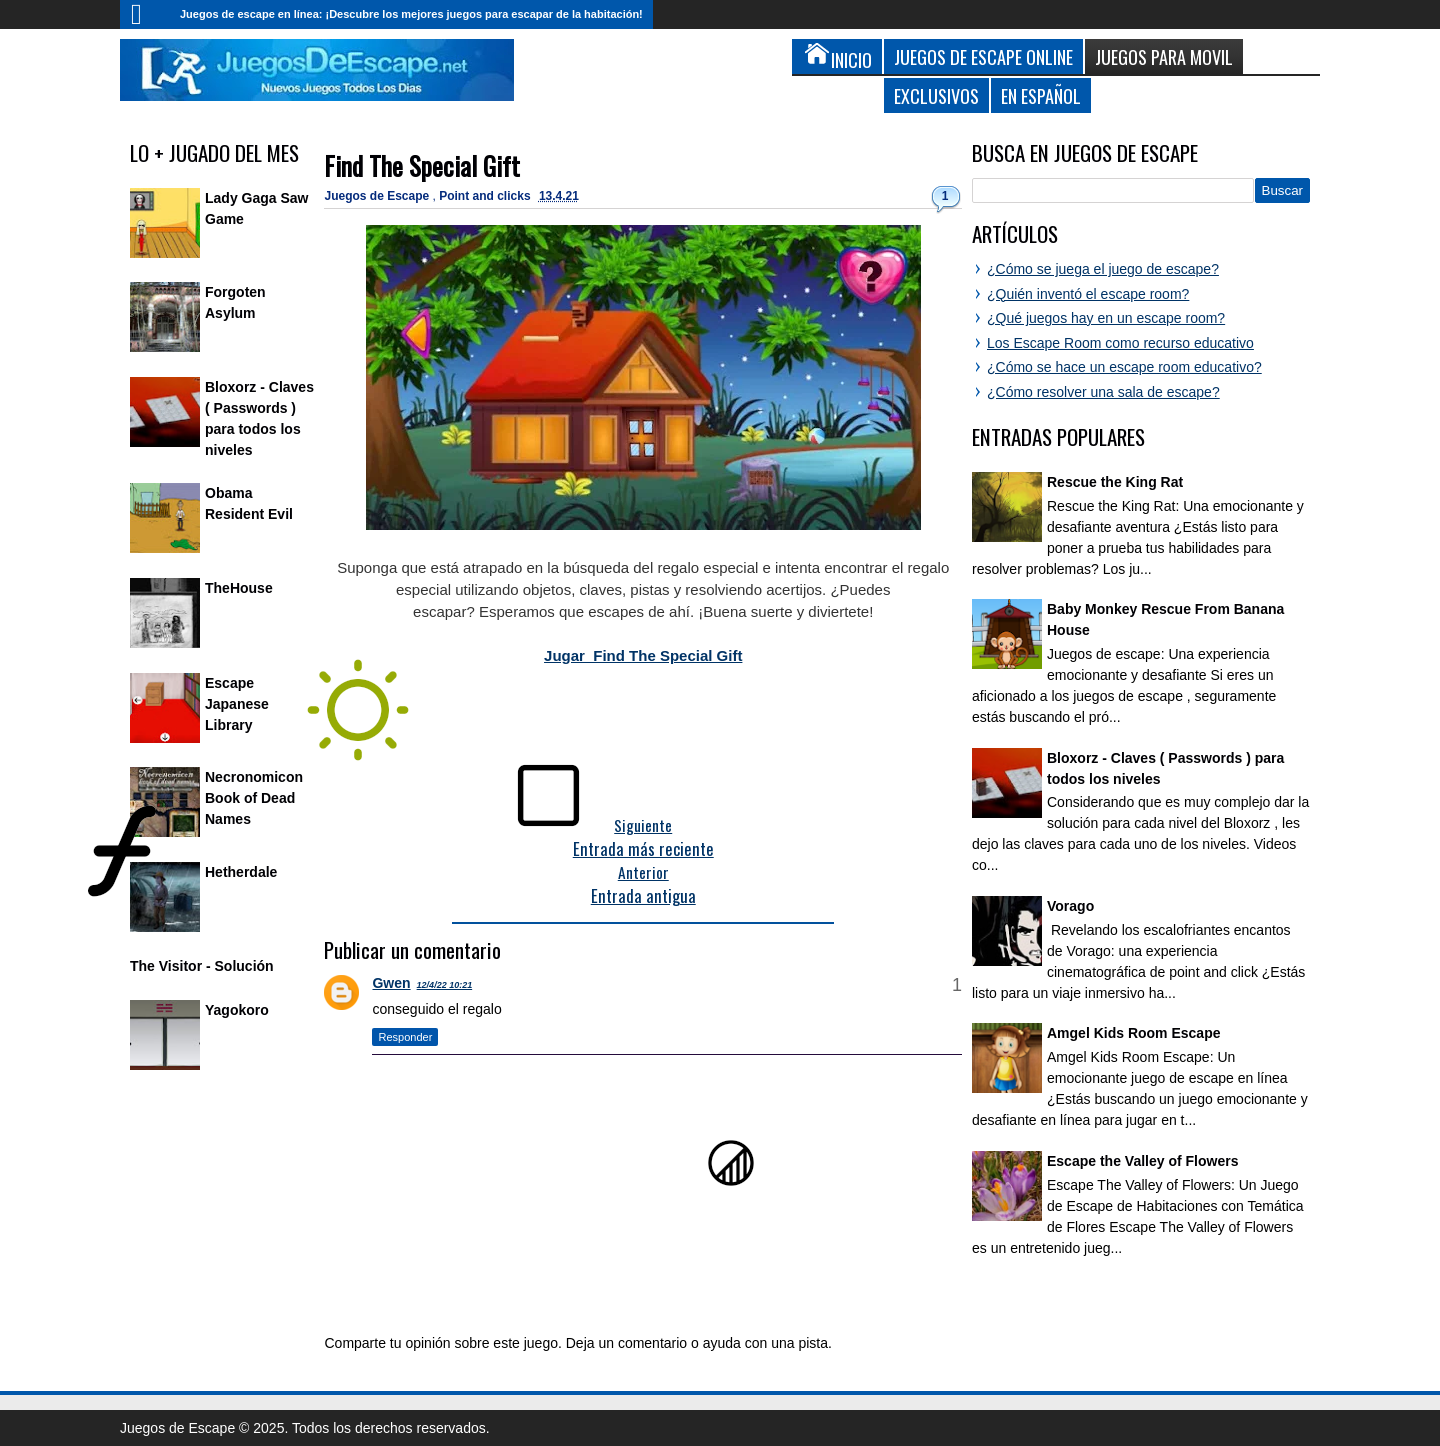 This screenshot has width=1440, height=1446. Describe the element at coordinates (731, 1163) in the screenshot. I see `adjust display contrast settings` at that location.